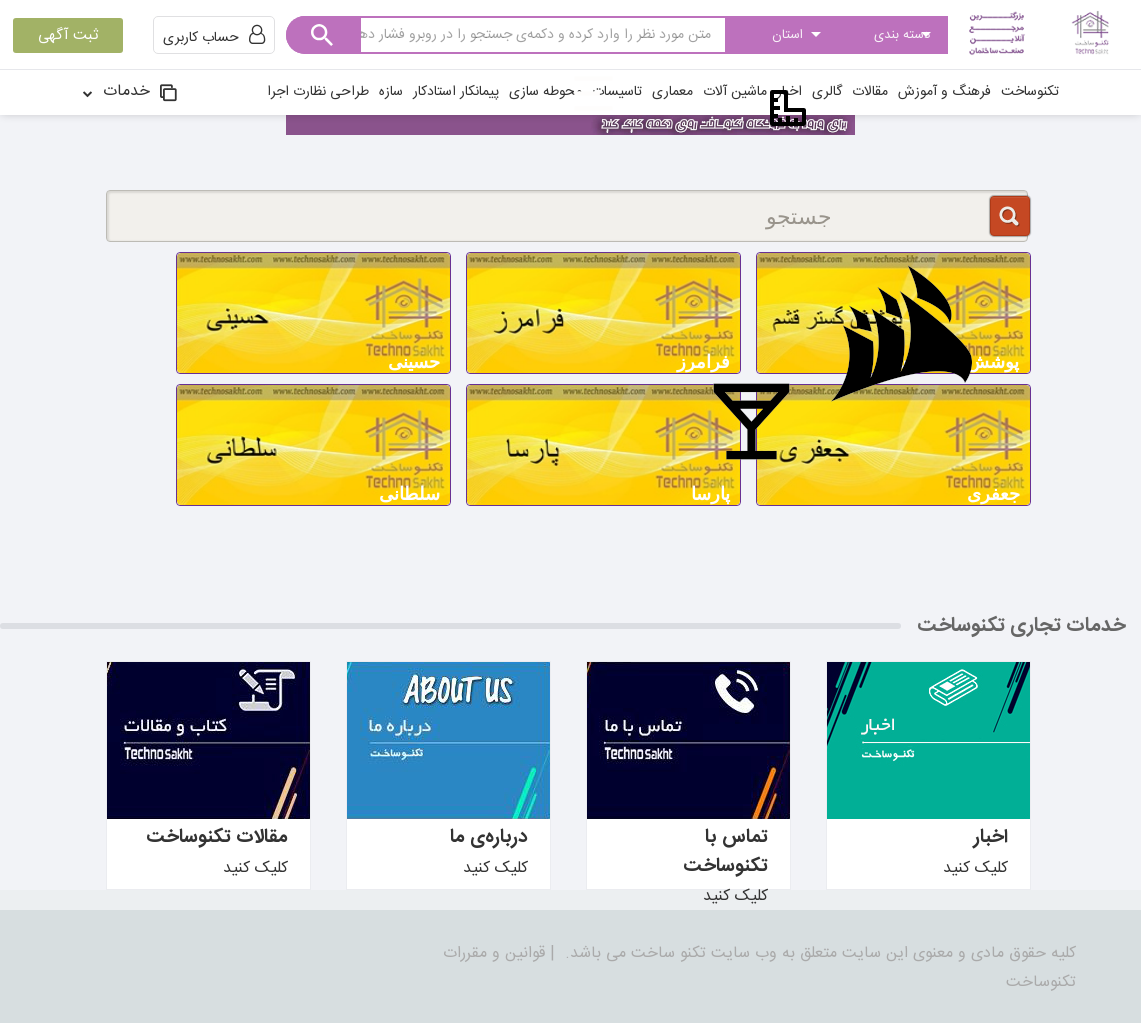  What do you see at coordinates (901, 333) in the screenshot?
I see `corsair brand or product identifier` at bounding box center [901, 333].